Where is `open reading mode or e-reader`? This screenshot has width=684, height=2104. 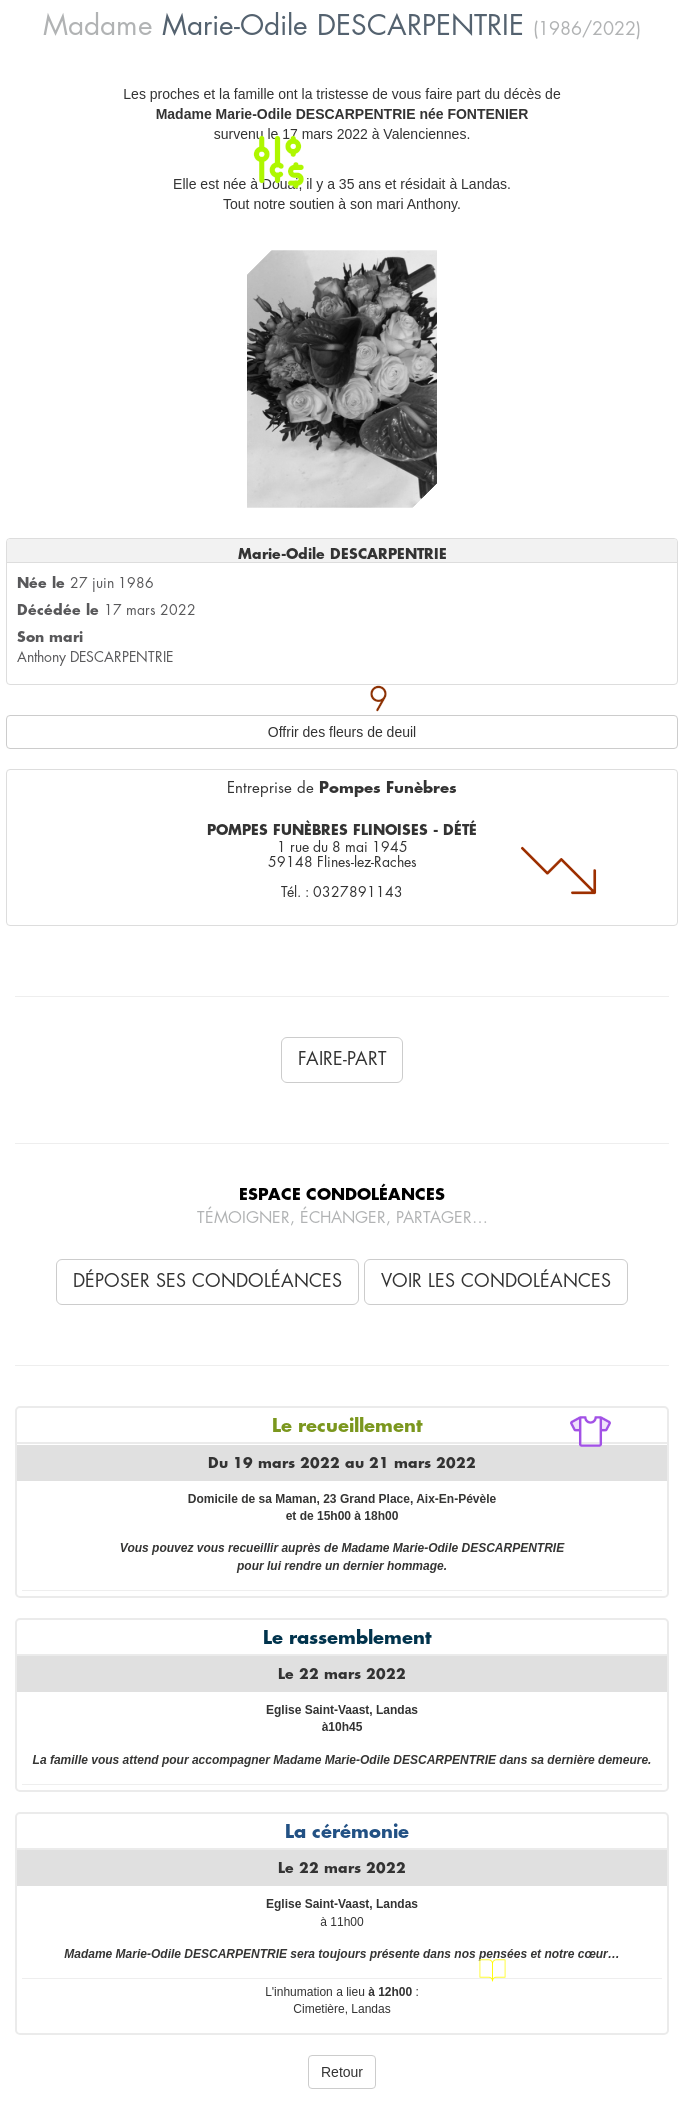
open reading mode or e-reader is located at coordinates (492, 1968).